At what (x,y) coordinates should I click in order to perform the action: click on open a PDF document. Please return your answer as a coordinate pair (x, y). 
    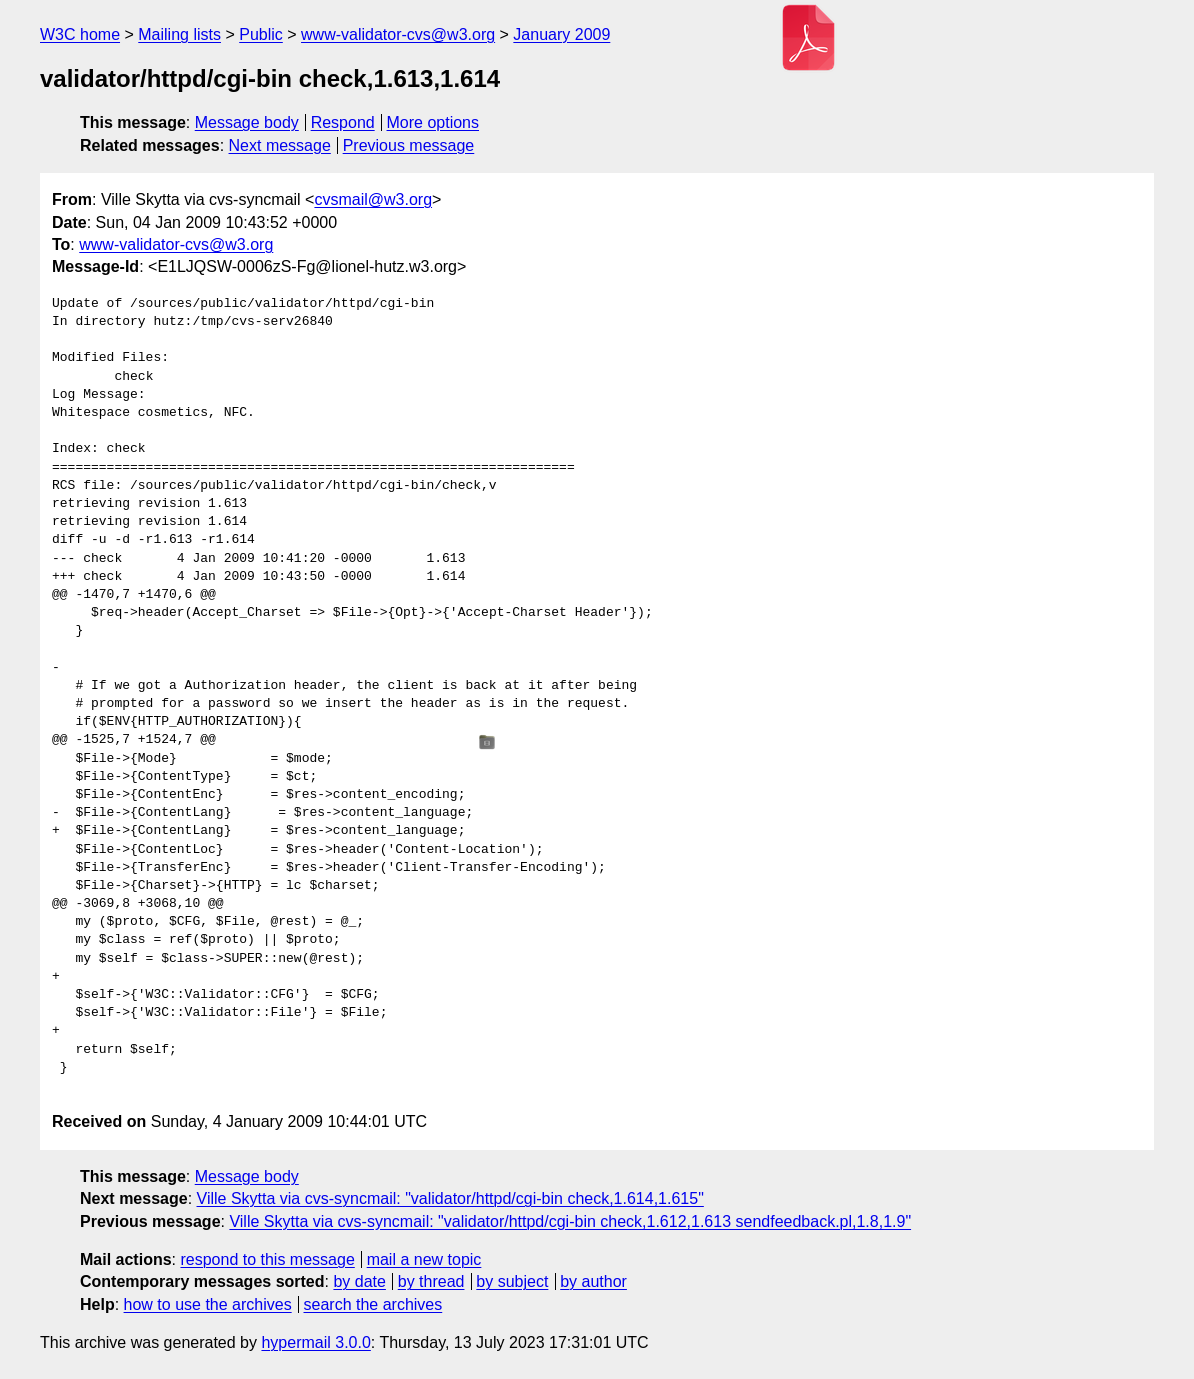
    Looking at the image, I should click on (808, 37).